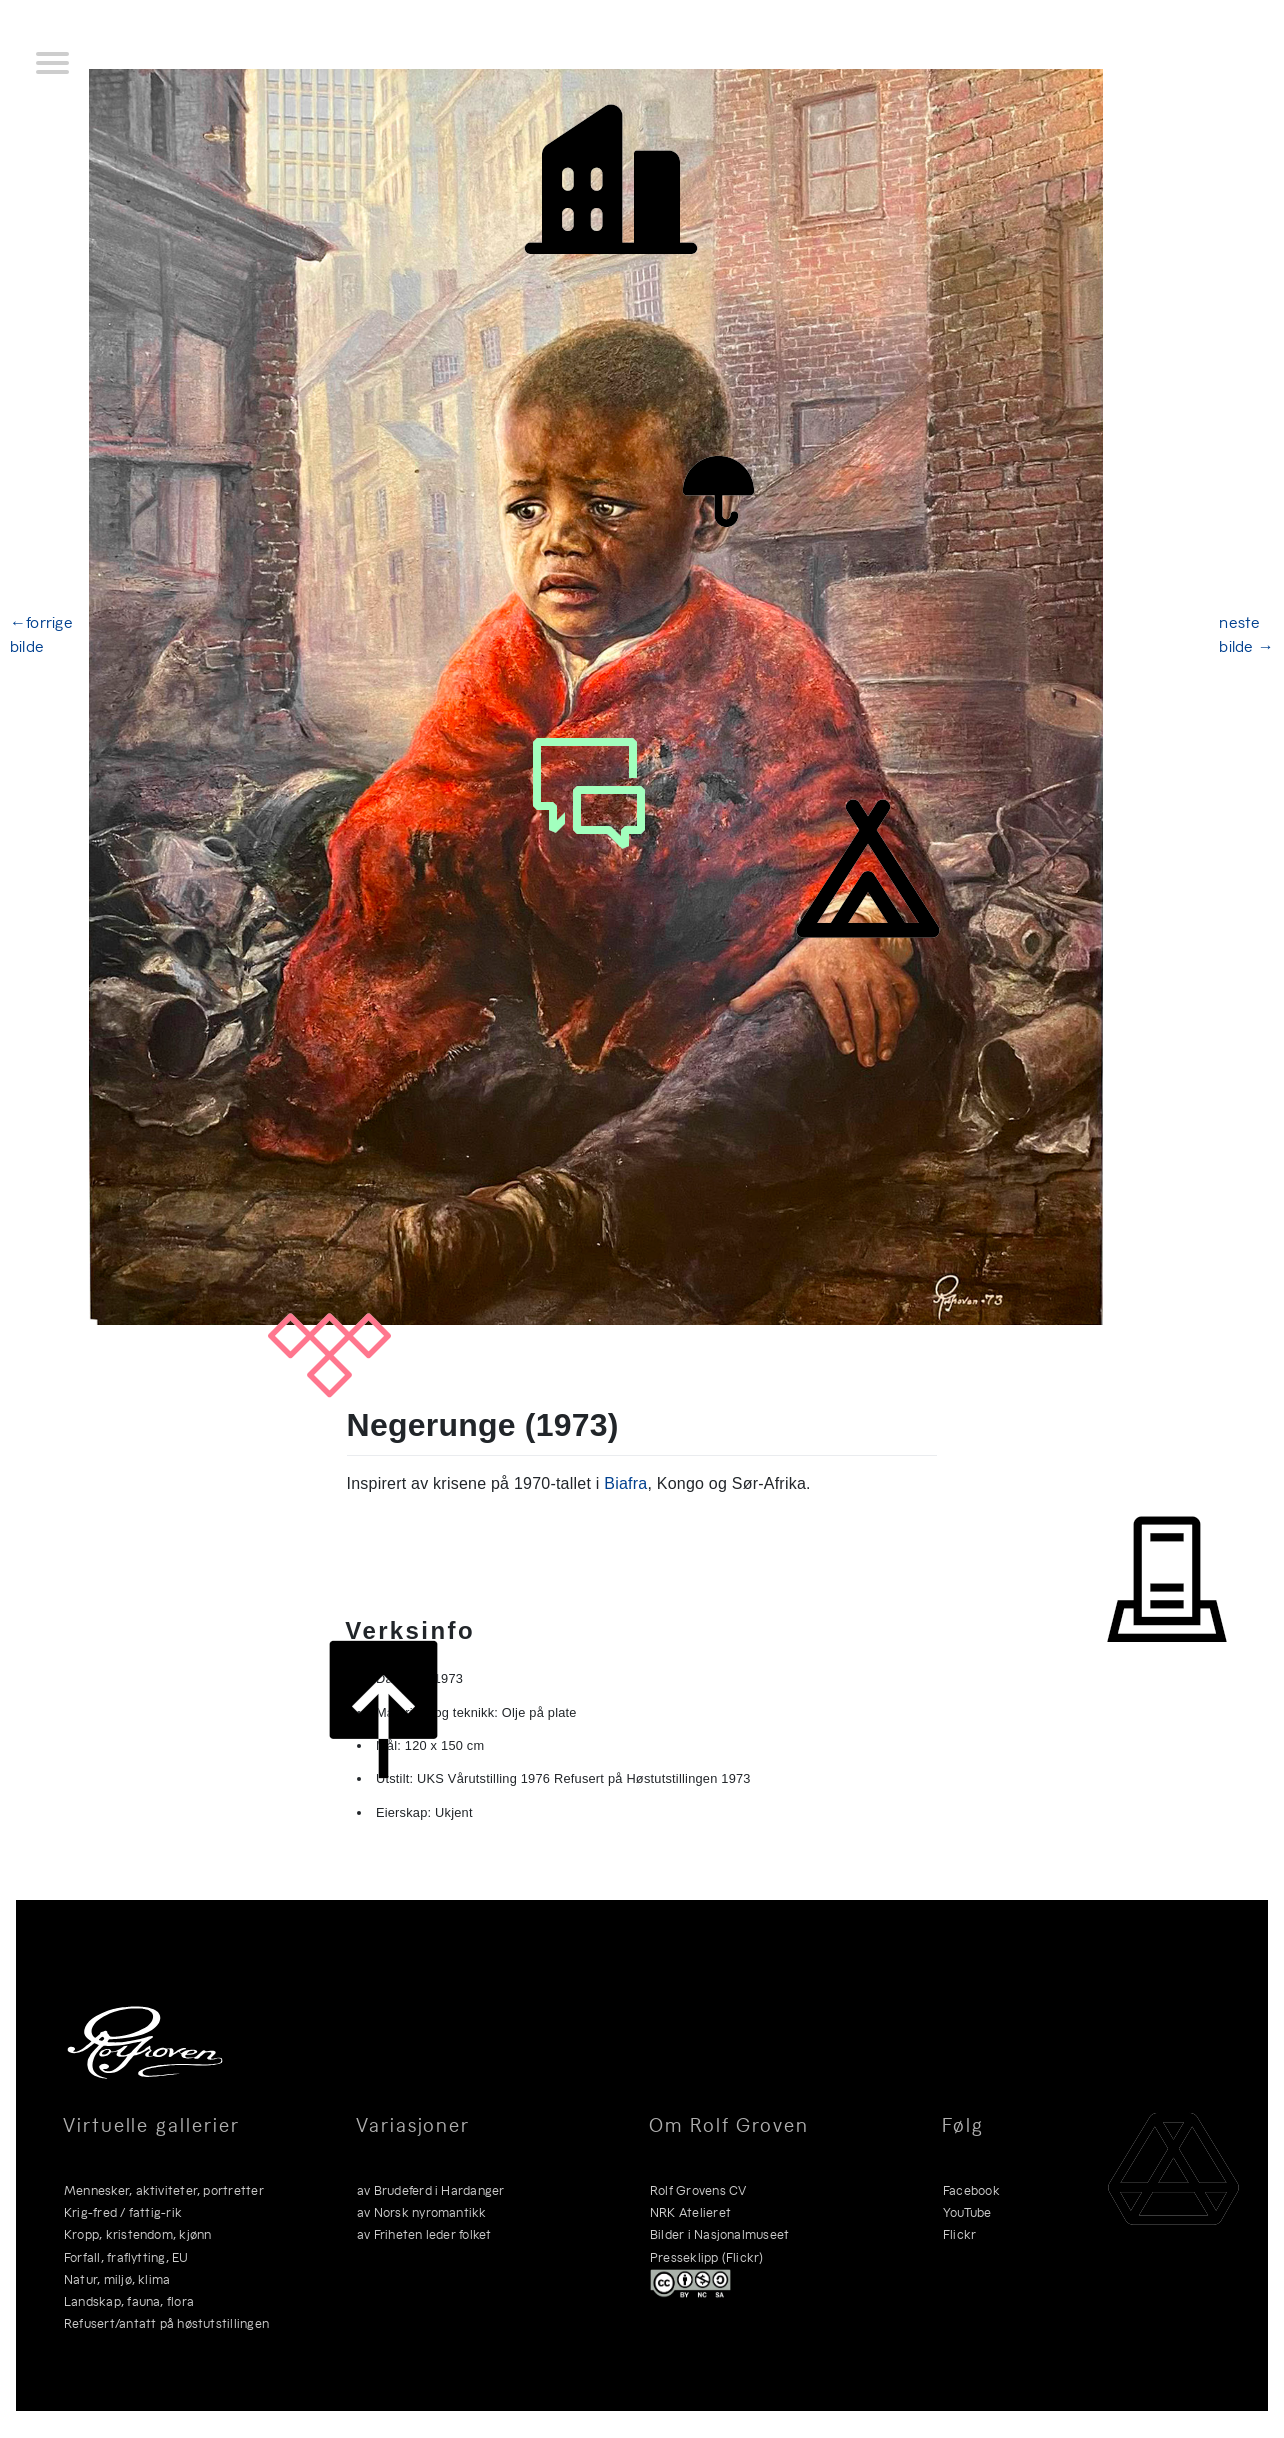  Describe the element at coordinates (868, 876) in the screenshot. I see `access camping or outdoor activity features` at that location.